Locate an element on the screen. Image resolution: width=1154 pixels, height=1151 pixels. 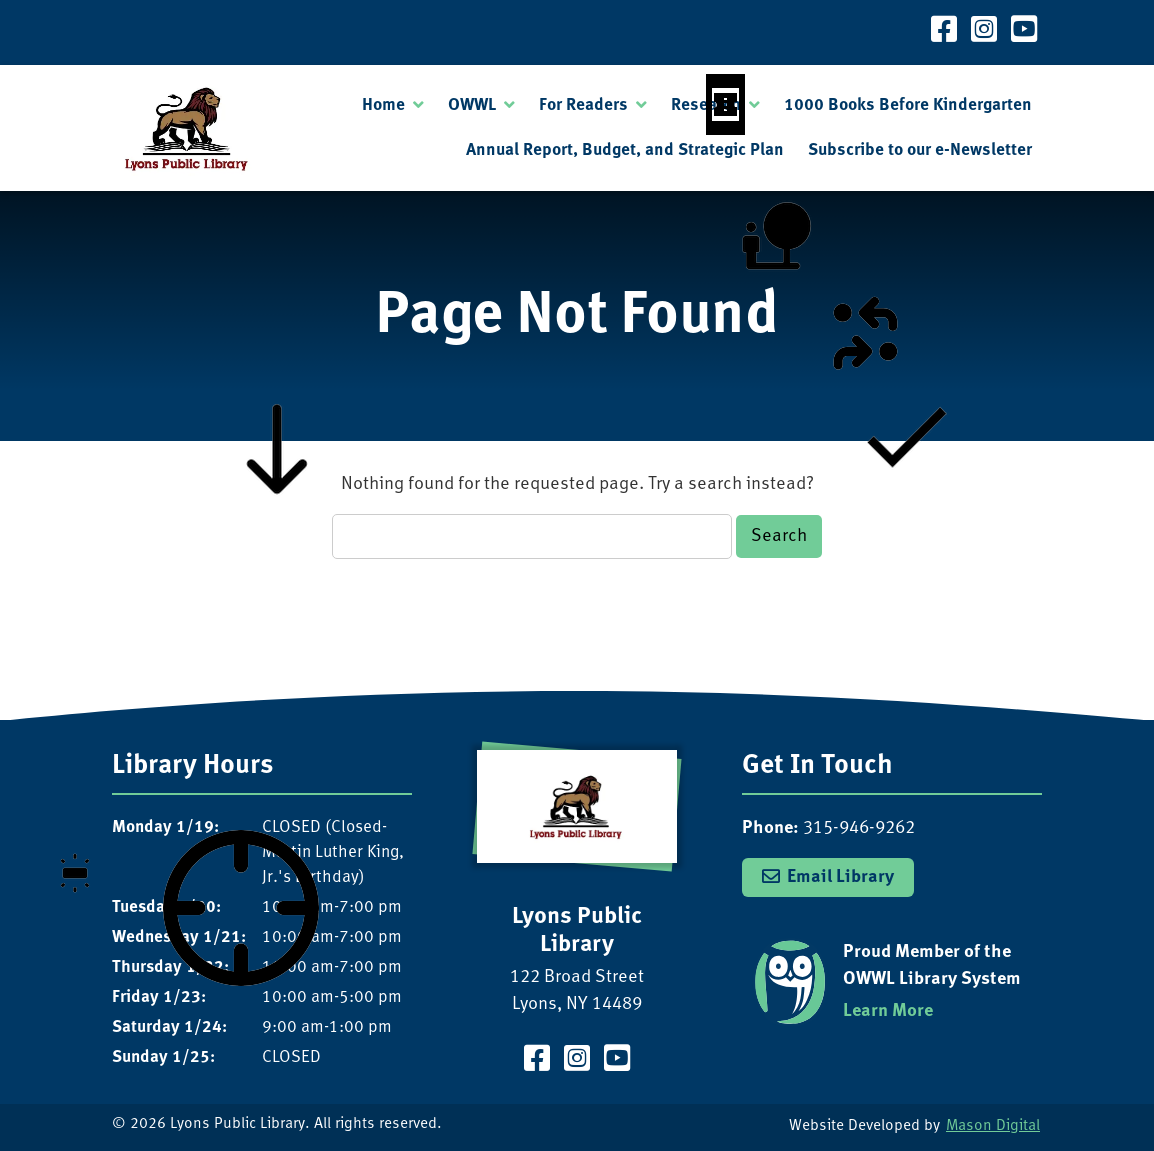
confirm or submit an action is located at coordinates (906, 436).